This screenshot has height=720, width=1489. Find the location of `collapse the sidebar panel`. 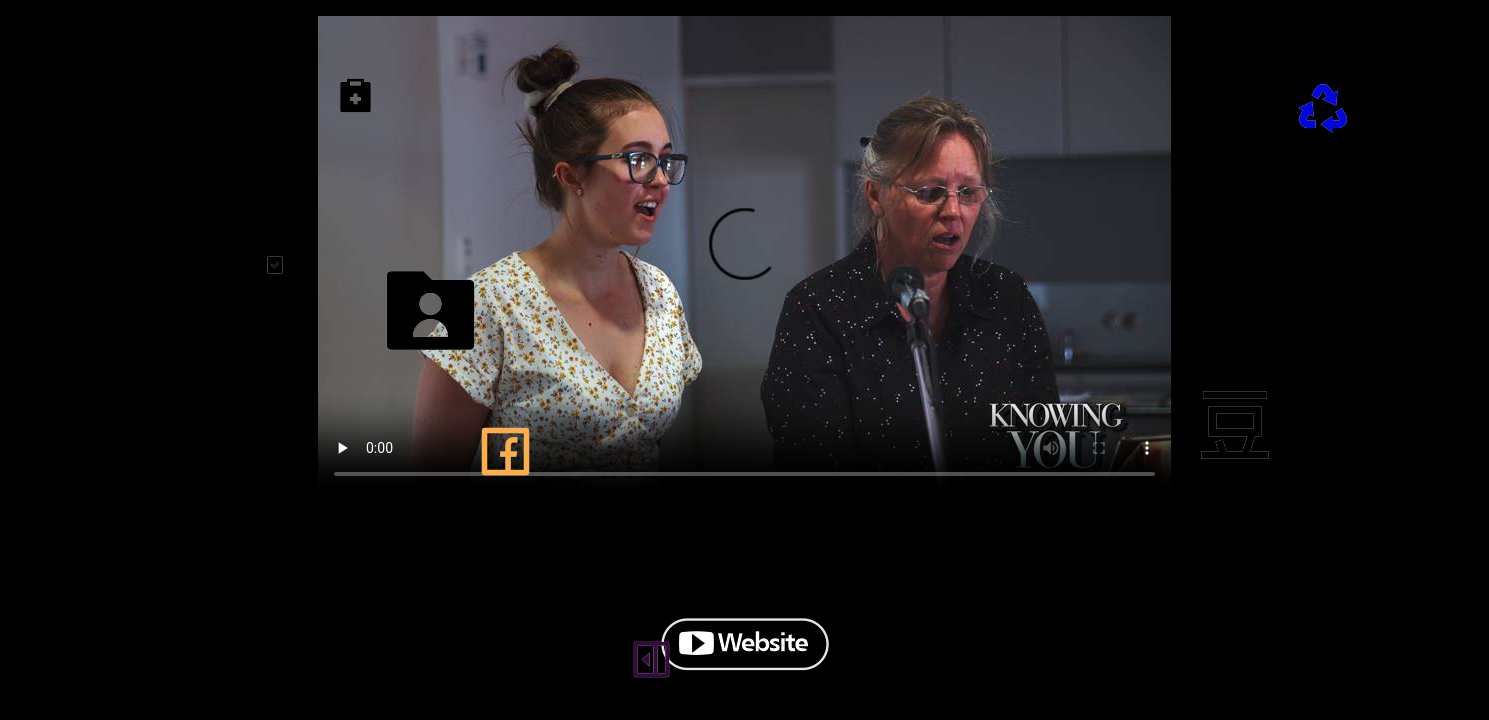

collapse the sidebar panel is located at coordinates (651, 659).